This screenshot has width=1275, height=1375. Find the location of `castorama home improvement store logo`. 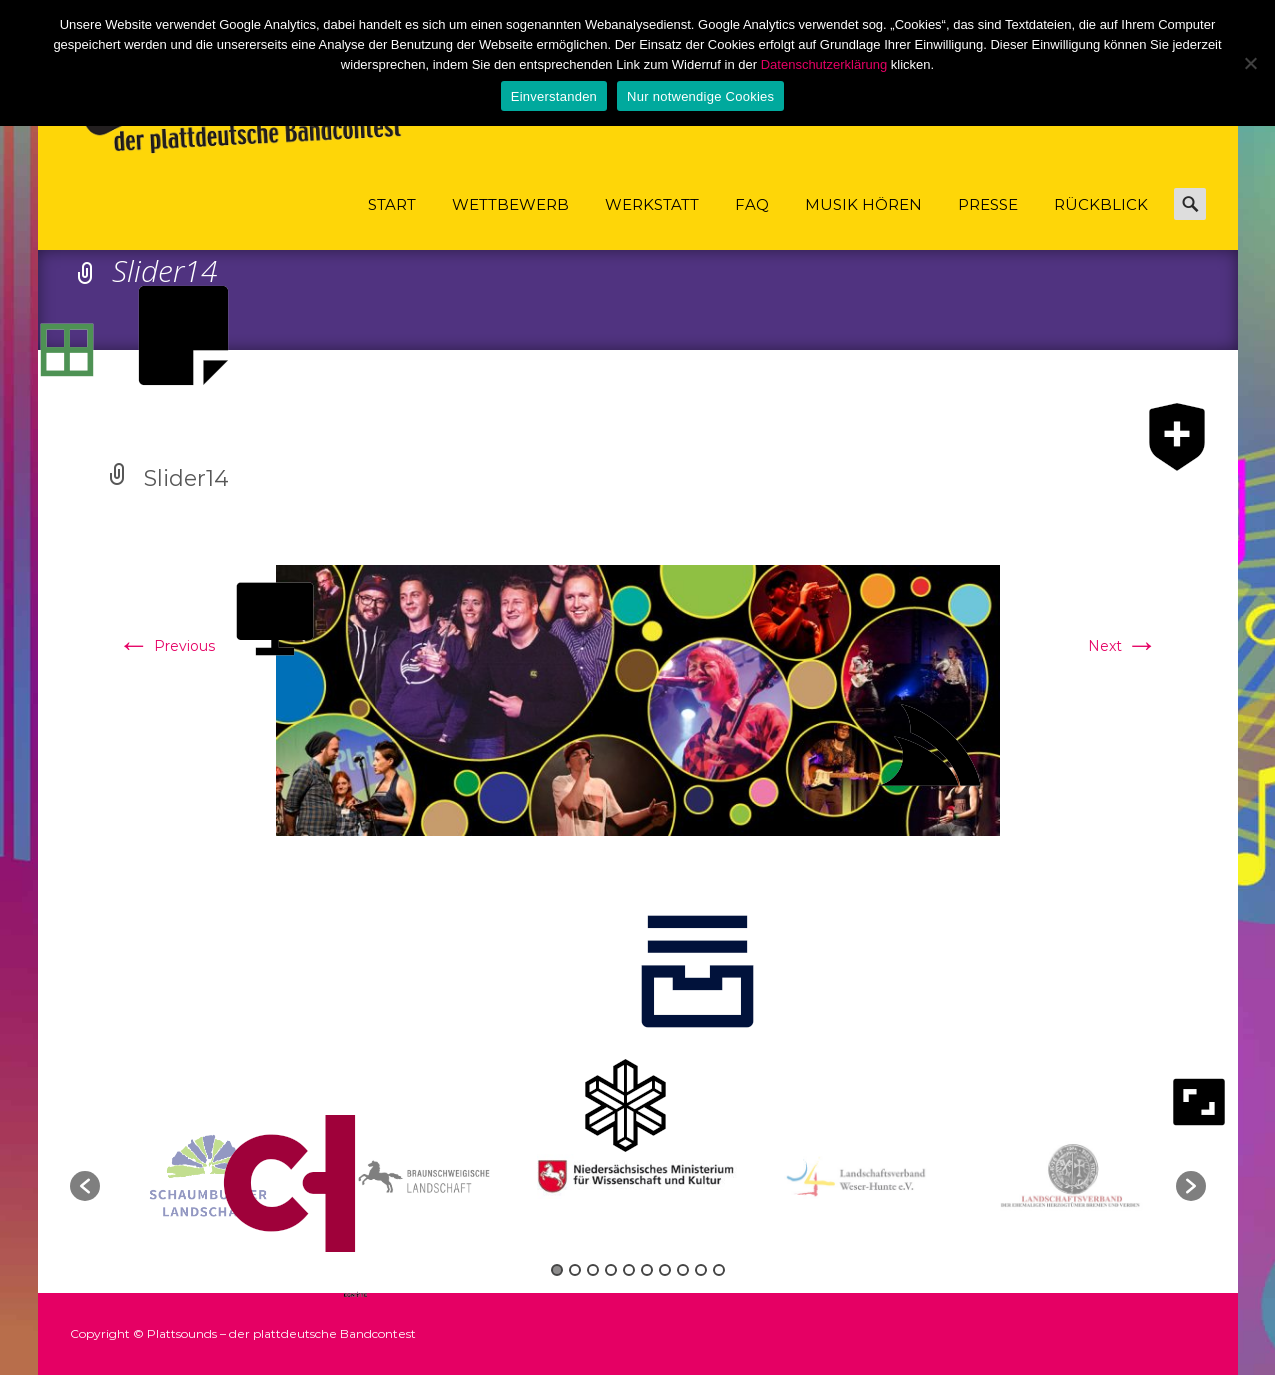

castorama home improvement store logo is located at coordinates (289, 1183).